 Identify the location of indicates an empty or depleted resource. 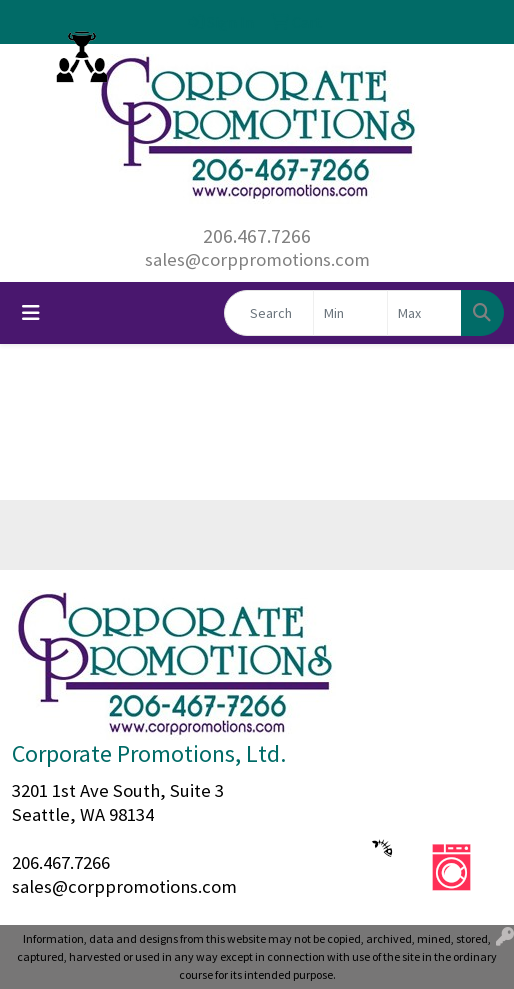
(382, 848).